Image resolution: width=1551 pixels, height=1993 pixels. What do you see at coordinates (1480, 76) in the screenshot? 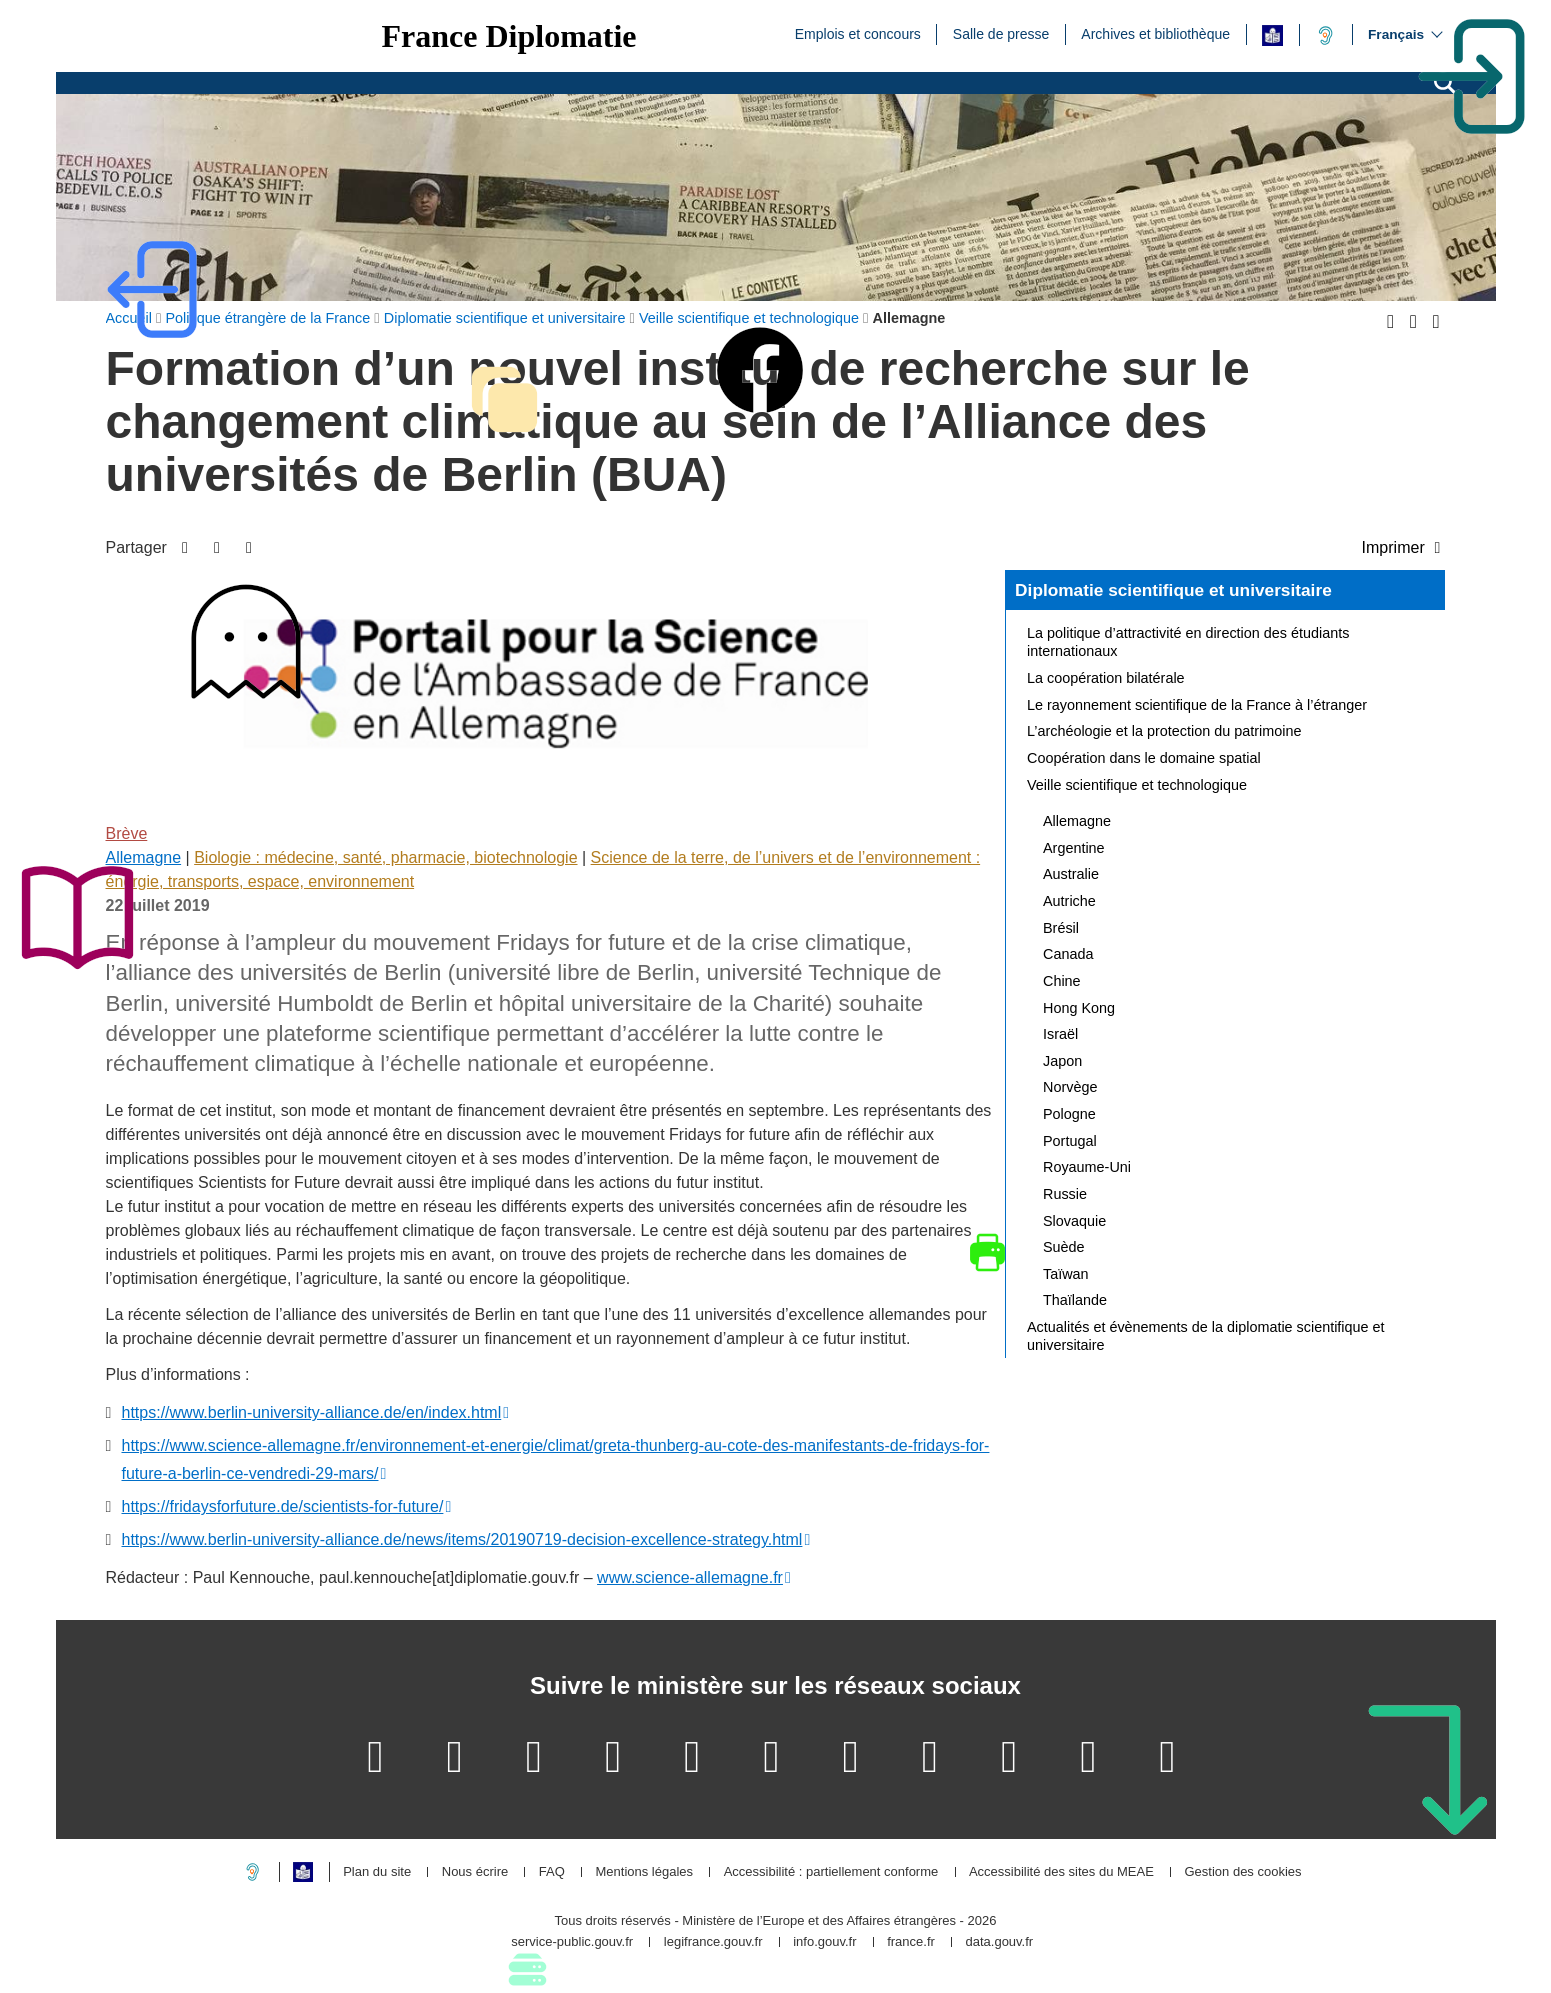
I see `log in to your account` at bounding box center [1480, 76].